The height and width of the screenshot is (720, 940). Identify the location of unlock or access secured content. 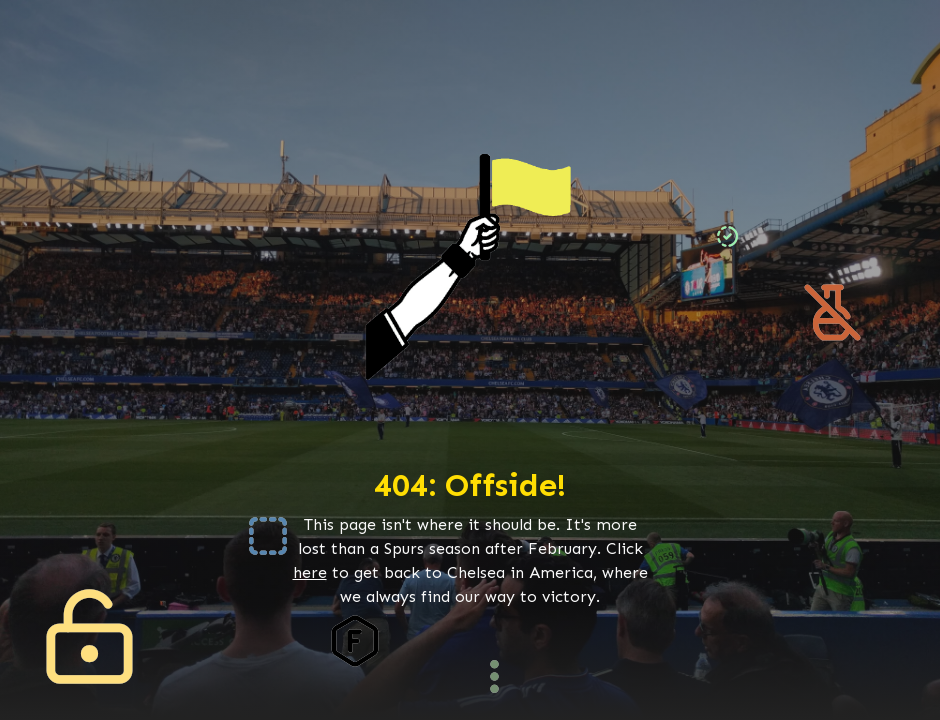
(89, 636).